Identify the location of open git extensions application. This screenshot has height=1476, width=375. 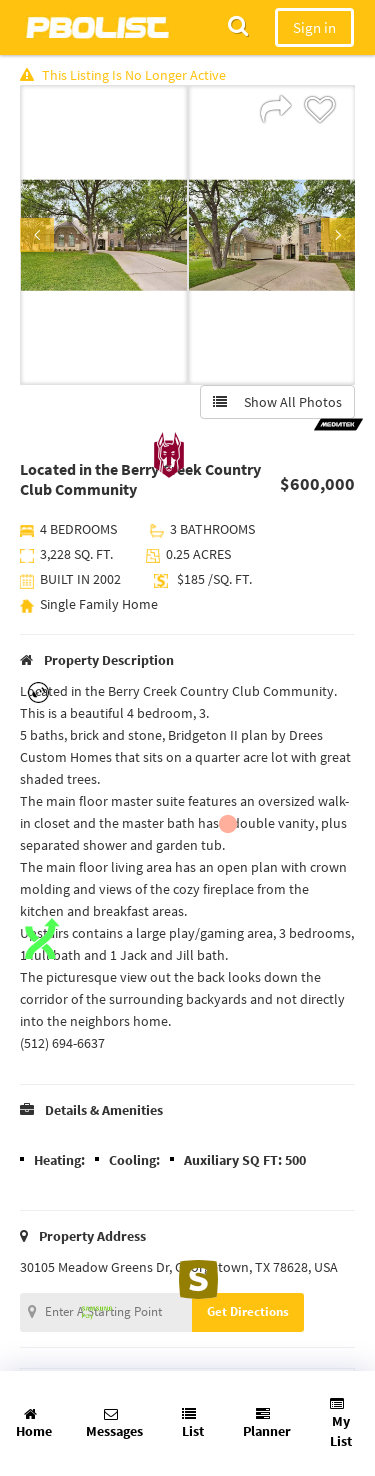
(42, 938).